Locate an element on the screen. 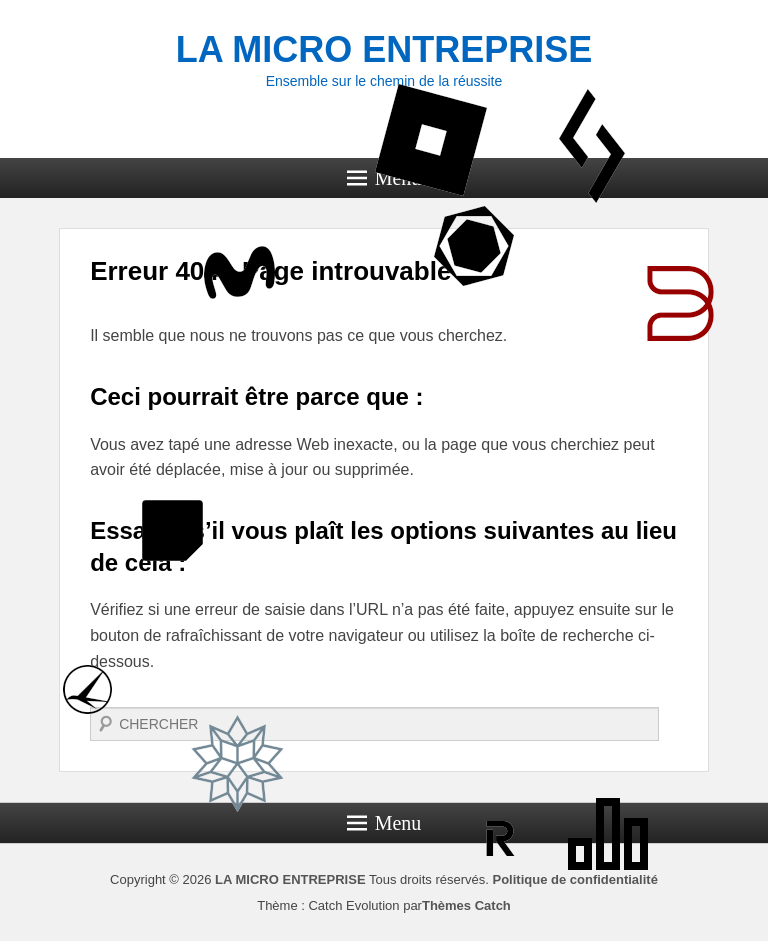 This screenshot has width=768, height=941. open wolfram alpha is located at coordinates (237, 763).